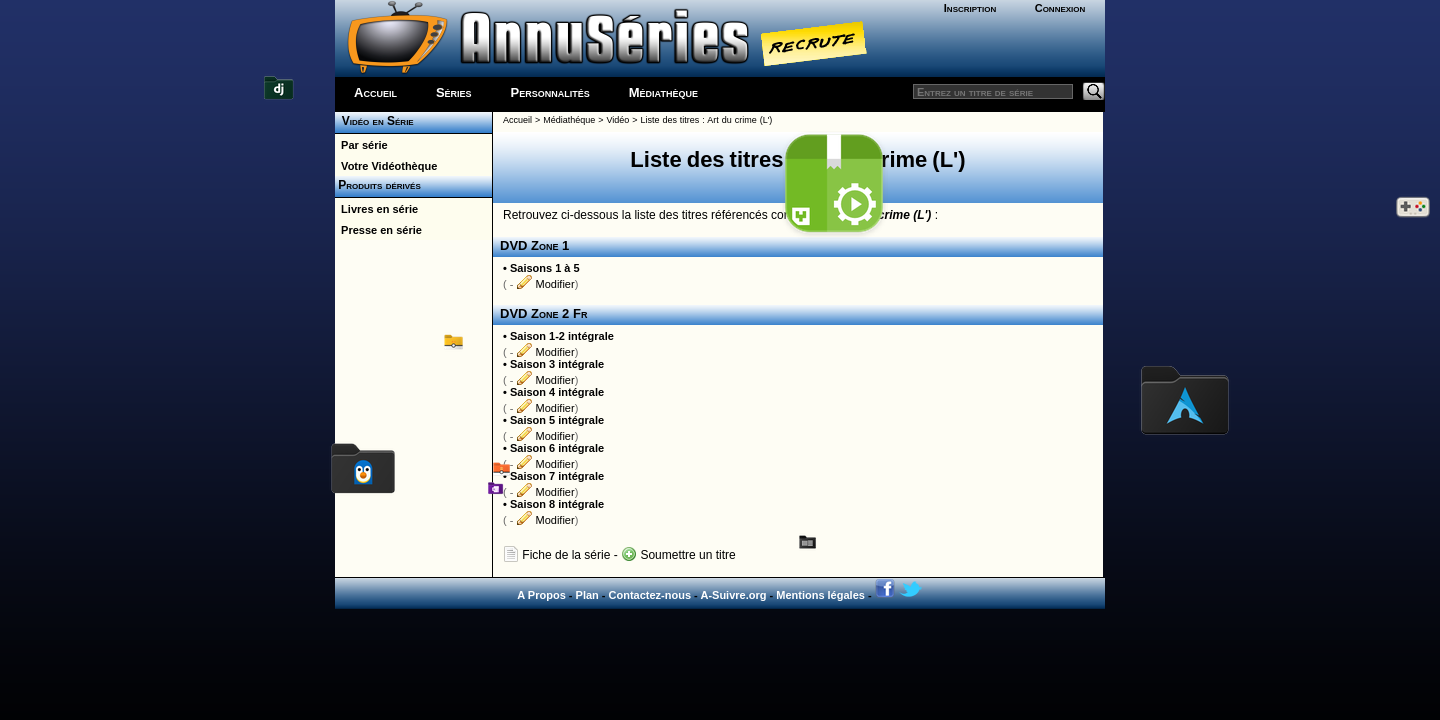  Describe the element at coordinates (807, 542) in the screenshot. I see `open your Ableton Live projects folder` at that location.